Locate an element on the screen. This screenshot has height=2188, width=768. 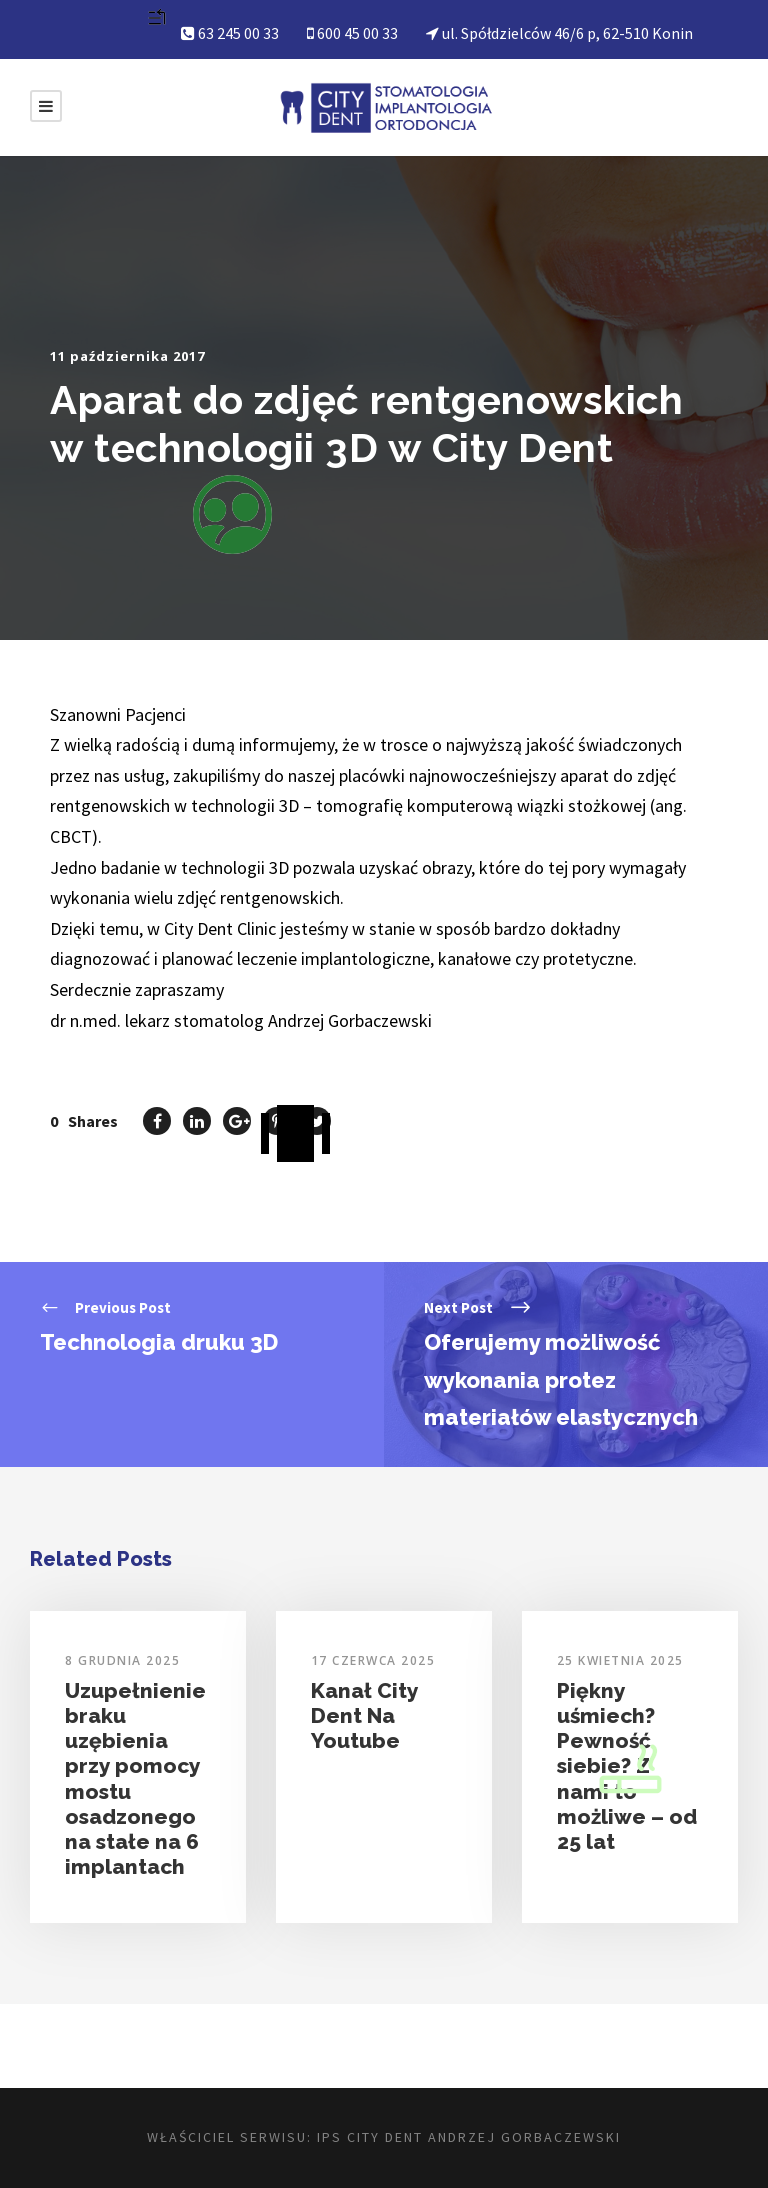
move item to the top of the list is located at coordinates (157, 18).